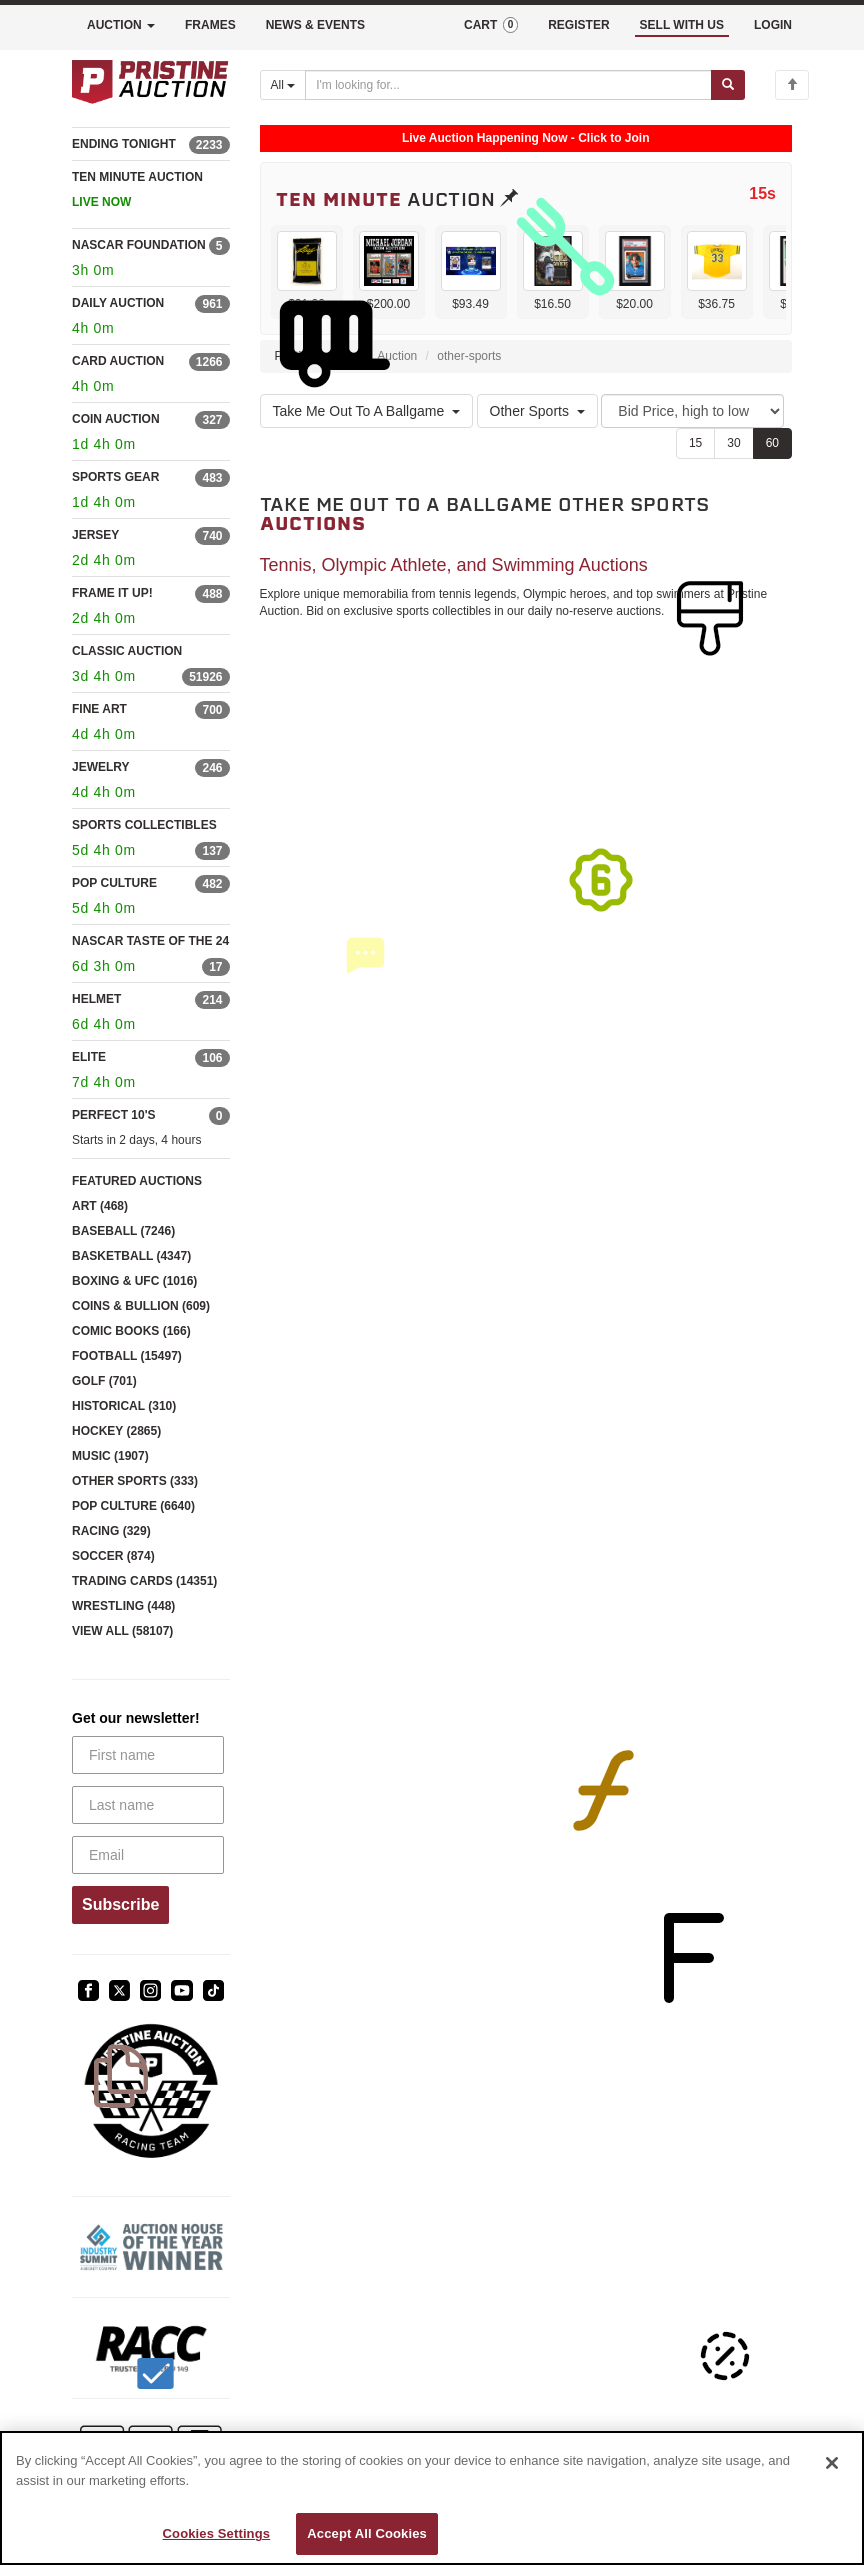  What do you see at coordinates (121, 2076) in the screenshot?
I see `copy to clipboard` at bounding box center [121, 2076].